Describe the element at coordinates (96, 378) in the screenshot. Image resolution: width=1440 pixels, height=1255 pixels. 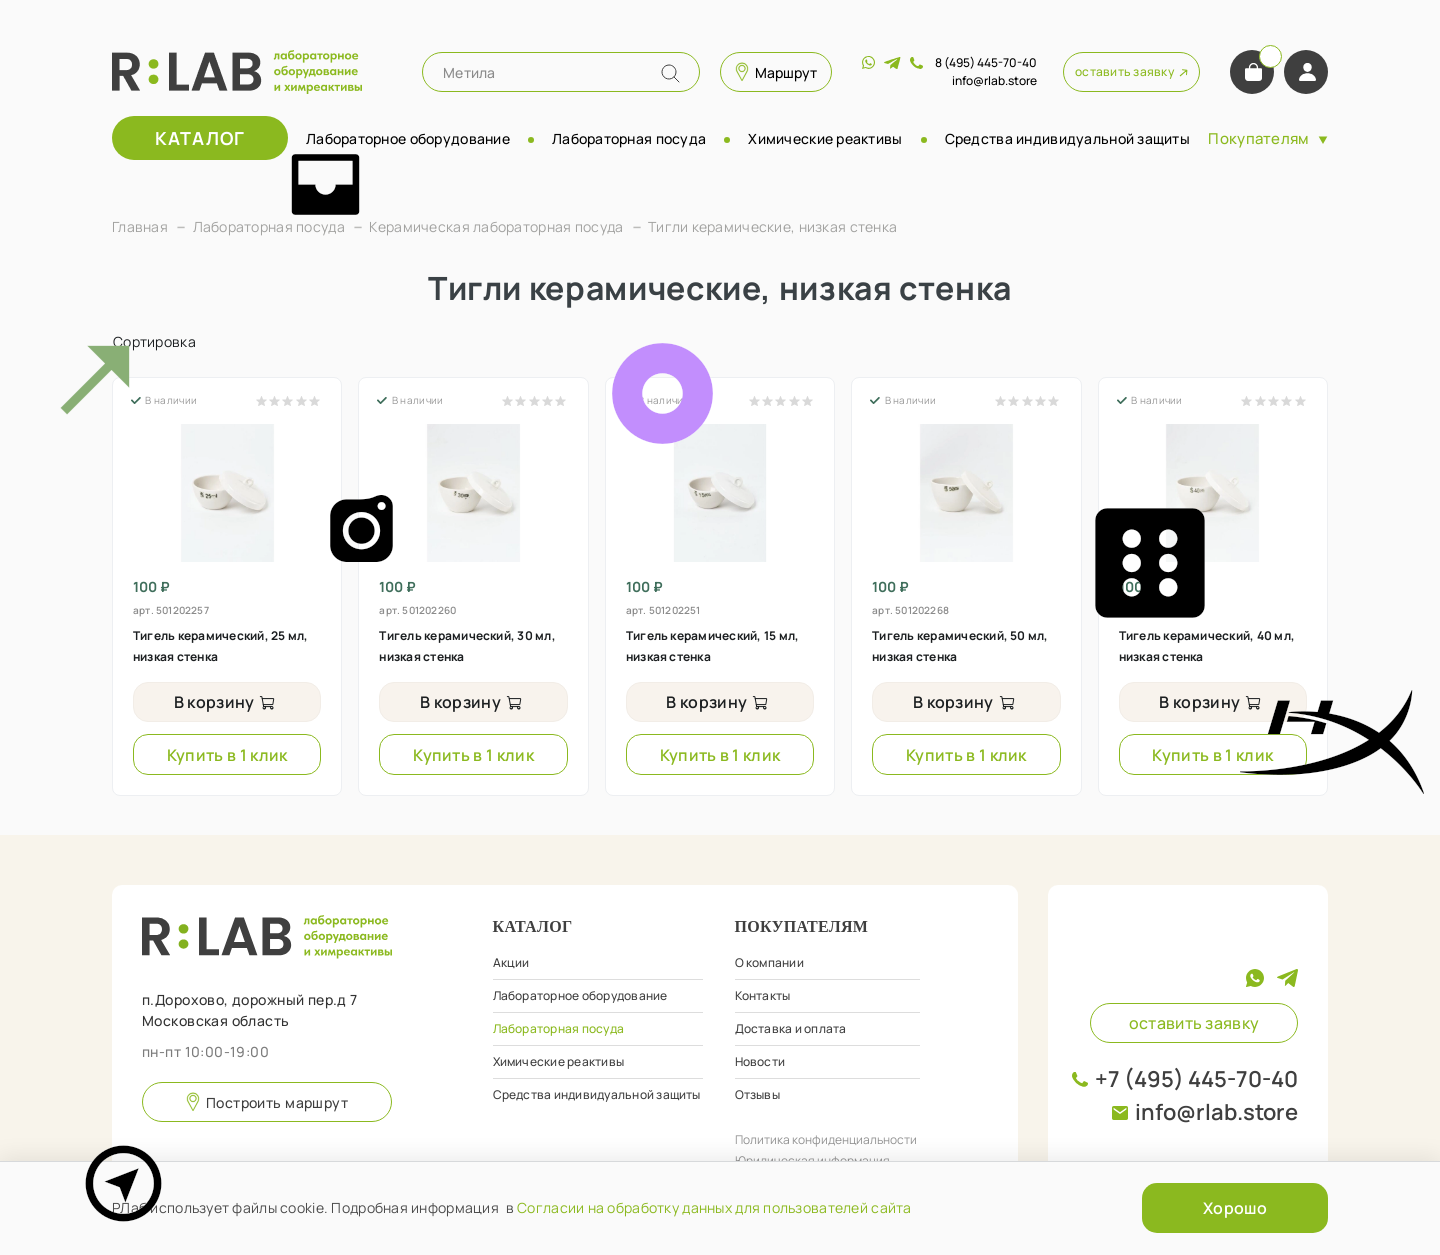
I see `open link in new tab or external window` at that location.